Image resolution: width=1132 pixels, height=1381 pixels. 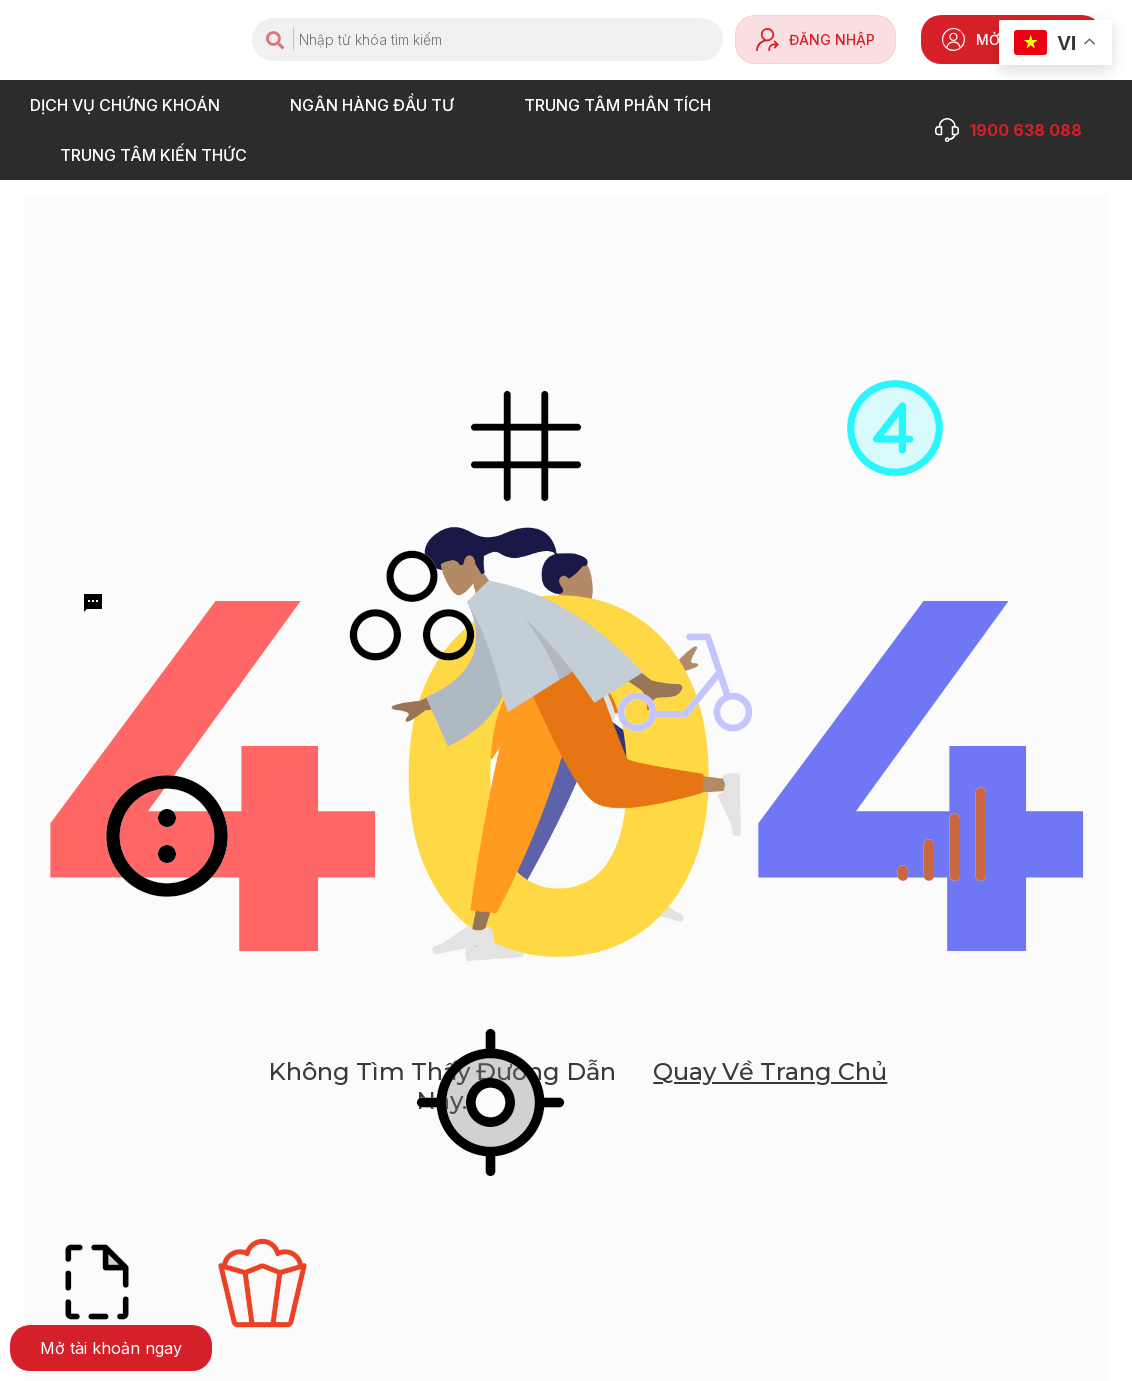 What do you see at coordinates (412, 608) in the screenshot?
I see `group or cluster related items` at bounding box center [412, 608].